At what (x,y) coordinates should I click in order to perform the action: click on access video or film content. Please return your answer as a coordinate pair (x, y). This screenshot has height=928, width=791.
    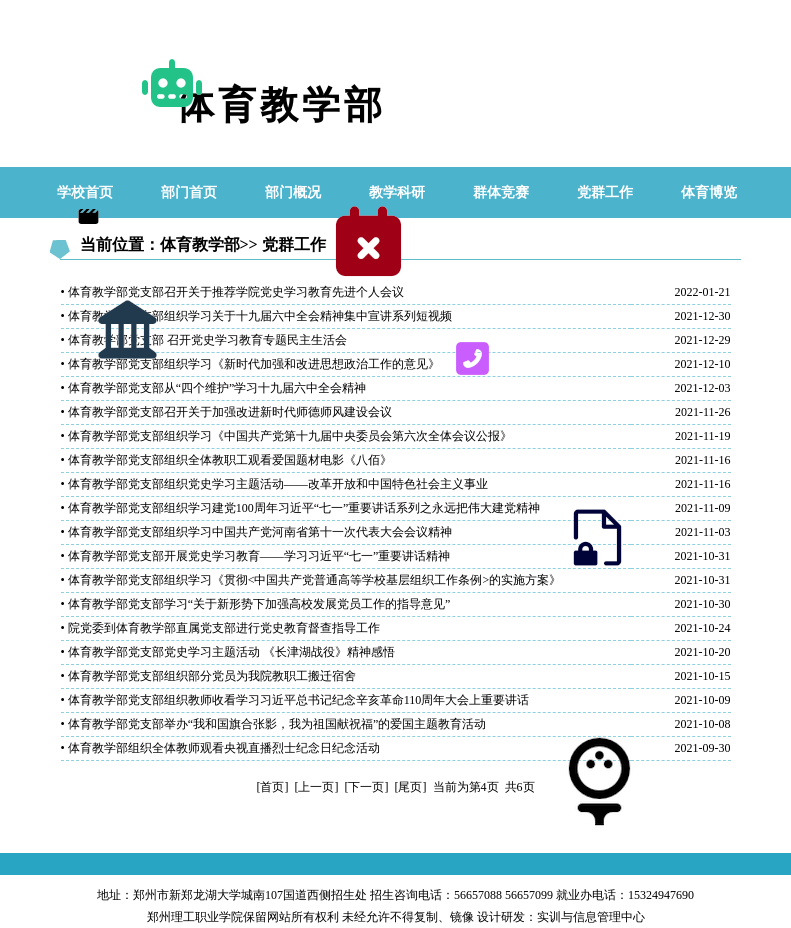
    Looking at the image, I should click on (88, 216).